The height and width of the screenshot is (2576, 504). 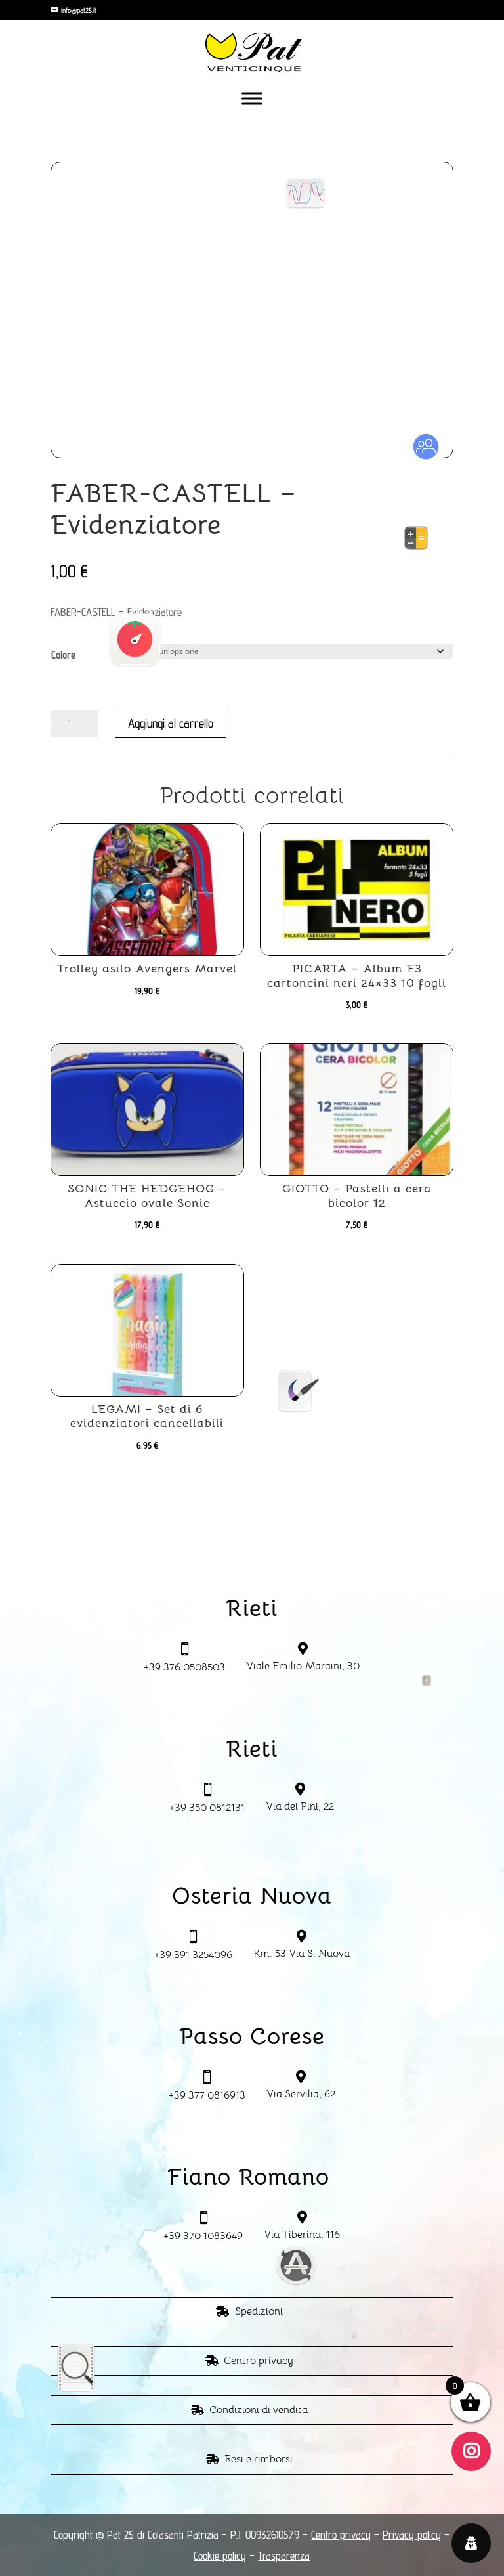 I want to click on open the software update manager, so click(x=296, y=2265).